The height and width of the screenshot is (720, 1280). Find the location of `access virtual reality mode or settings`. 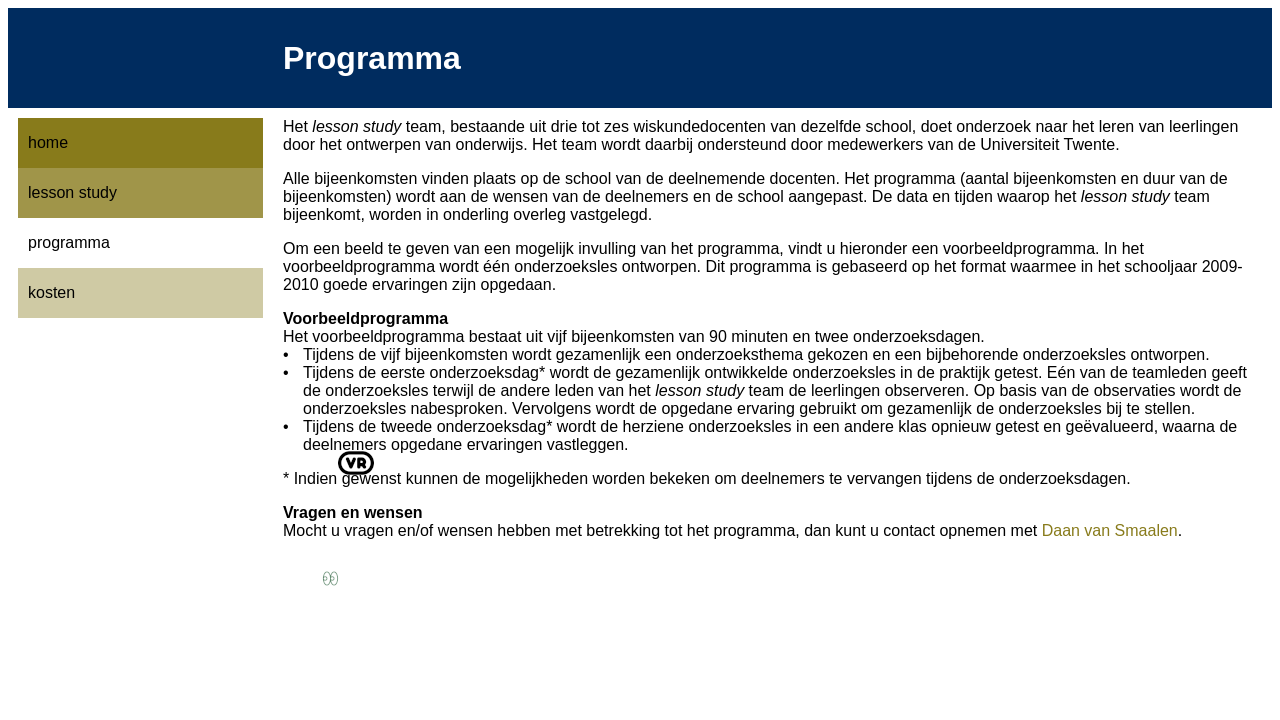

access virtual reality mode or settings is located at coordinates (356, 463).